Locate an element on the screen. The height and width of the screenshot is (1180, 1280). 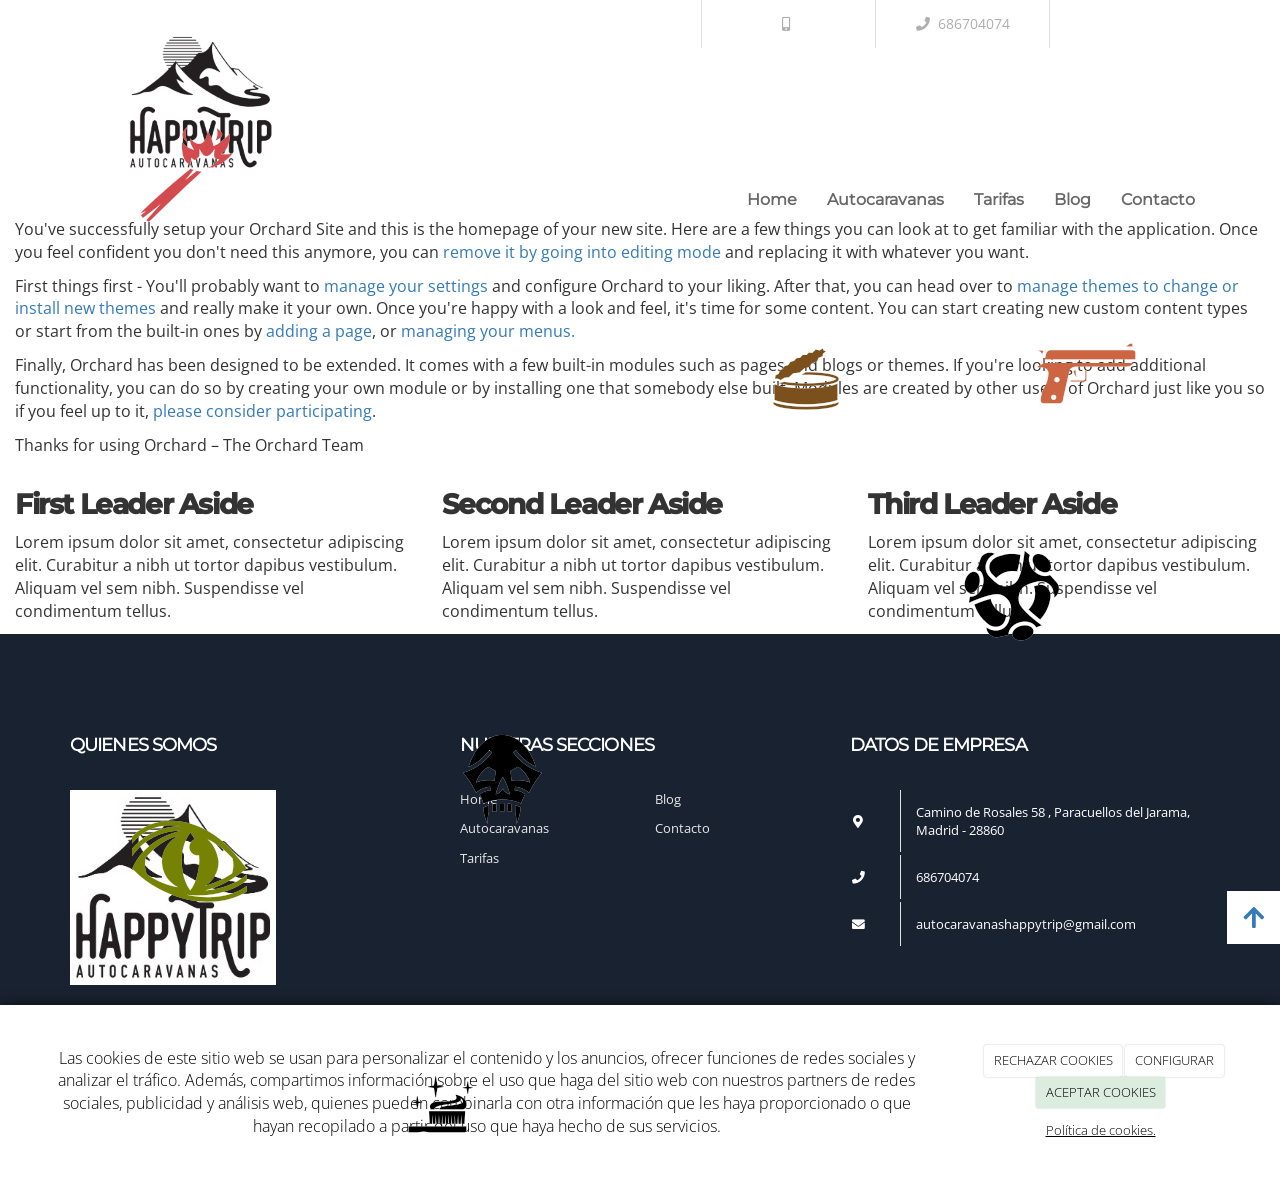
opened canned food item is located at coordinates (806, 379).